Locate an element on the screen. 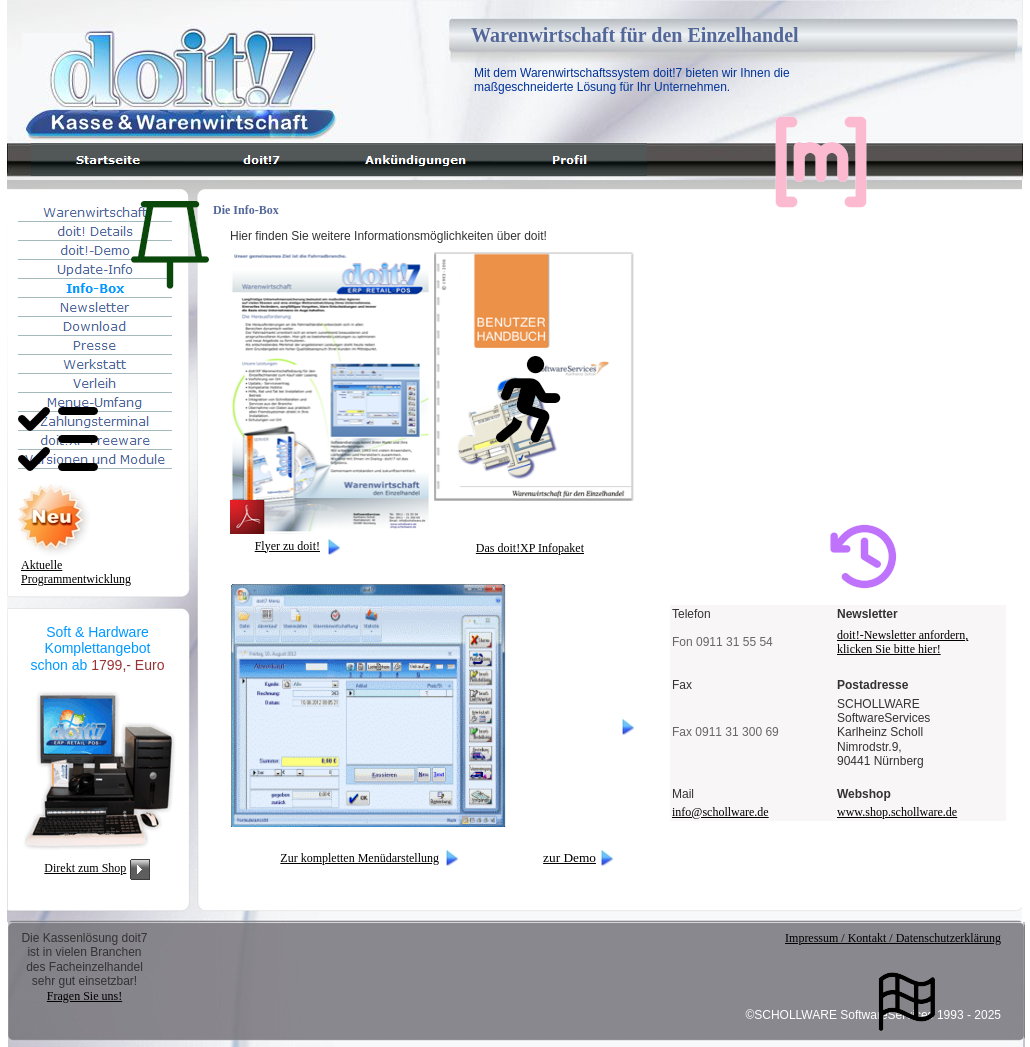  pin an item to keep it visible is located at coordinates (170, 240).